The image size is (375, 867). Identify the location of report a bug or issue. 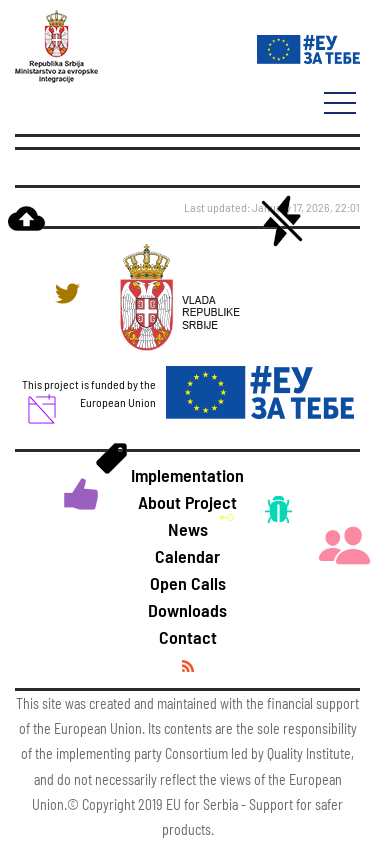
(278, 509).